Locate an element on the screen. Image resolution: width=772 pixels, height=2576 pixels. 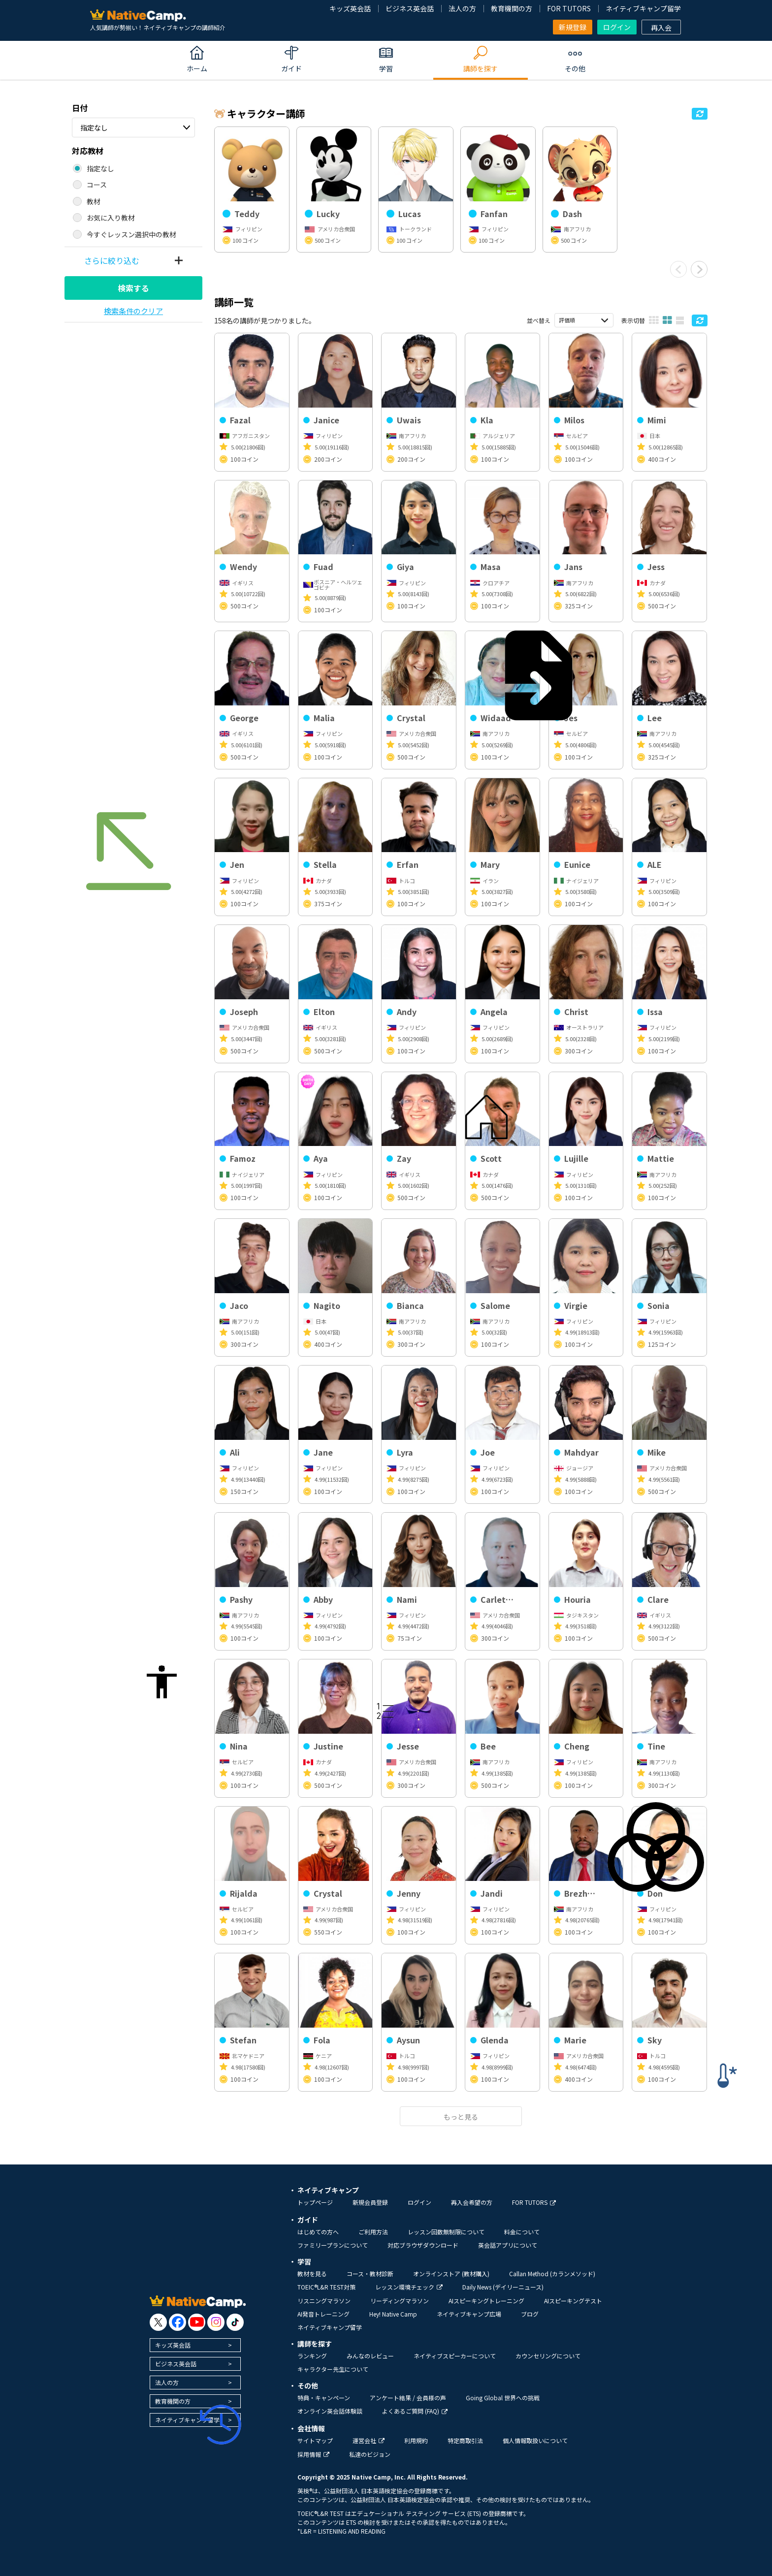
navigate to home screen is located at coordinates (486, 1118).